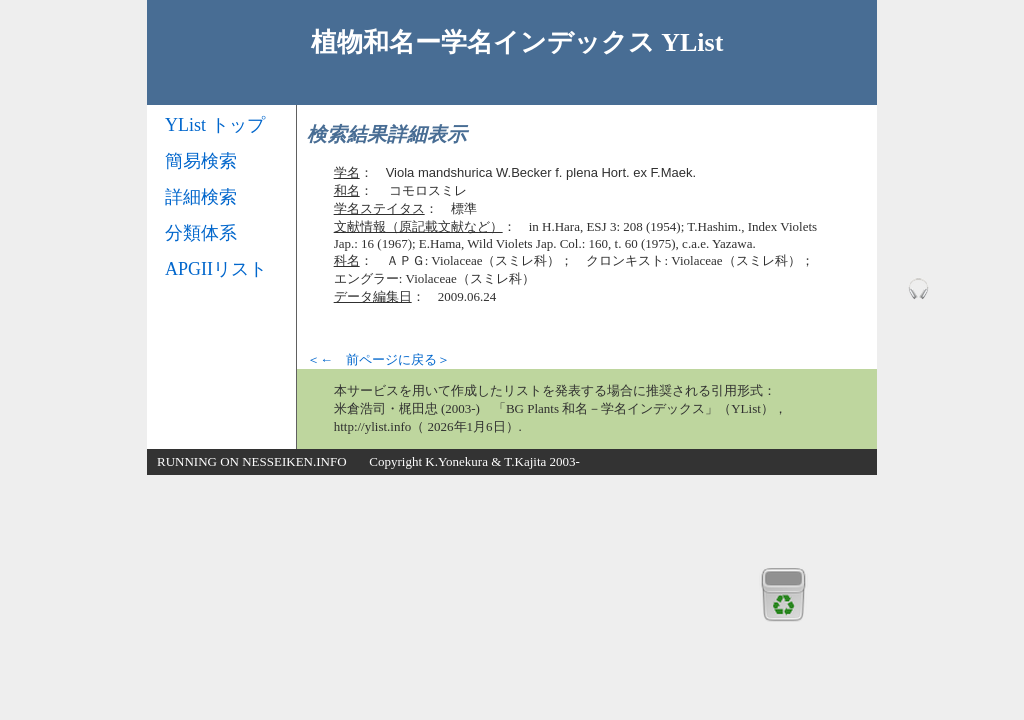 This screenshot has height=720, width=1024. I want to click on open the trash or recycle bin, so click(783, 594).